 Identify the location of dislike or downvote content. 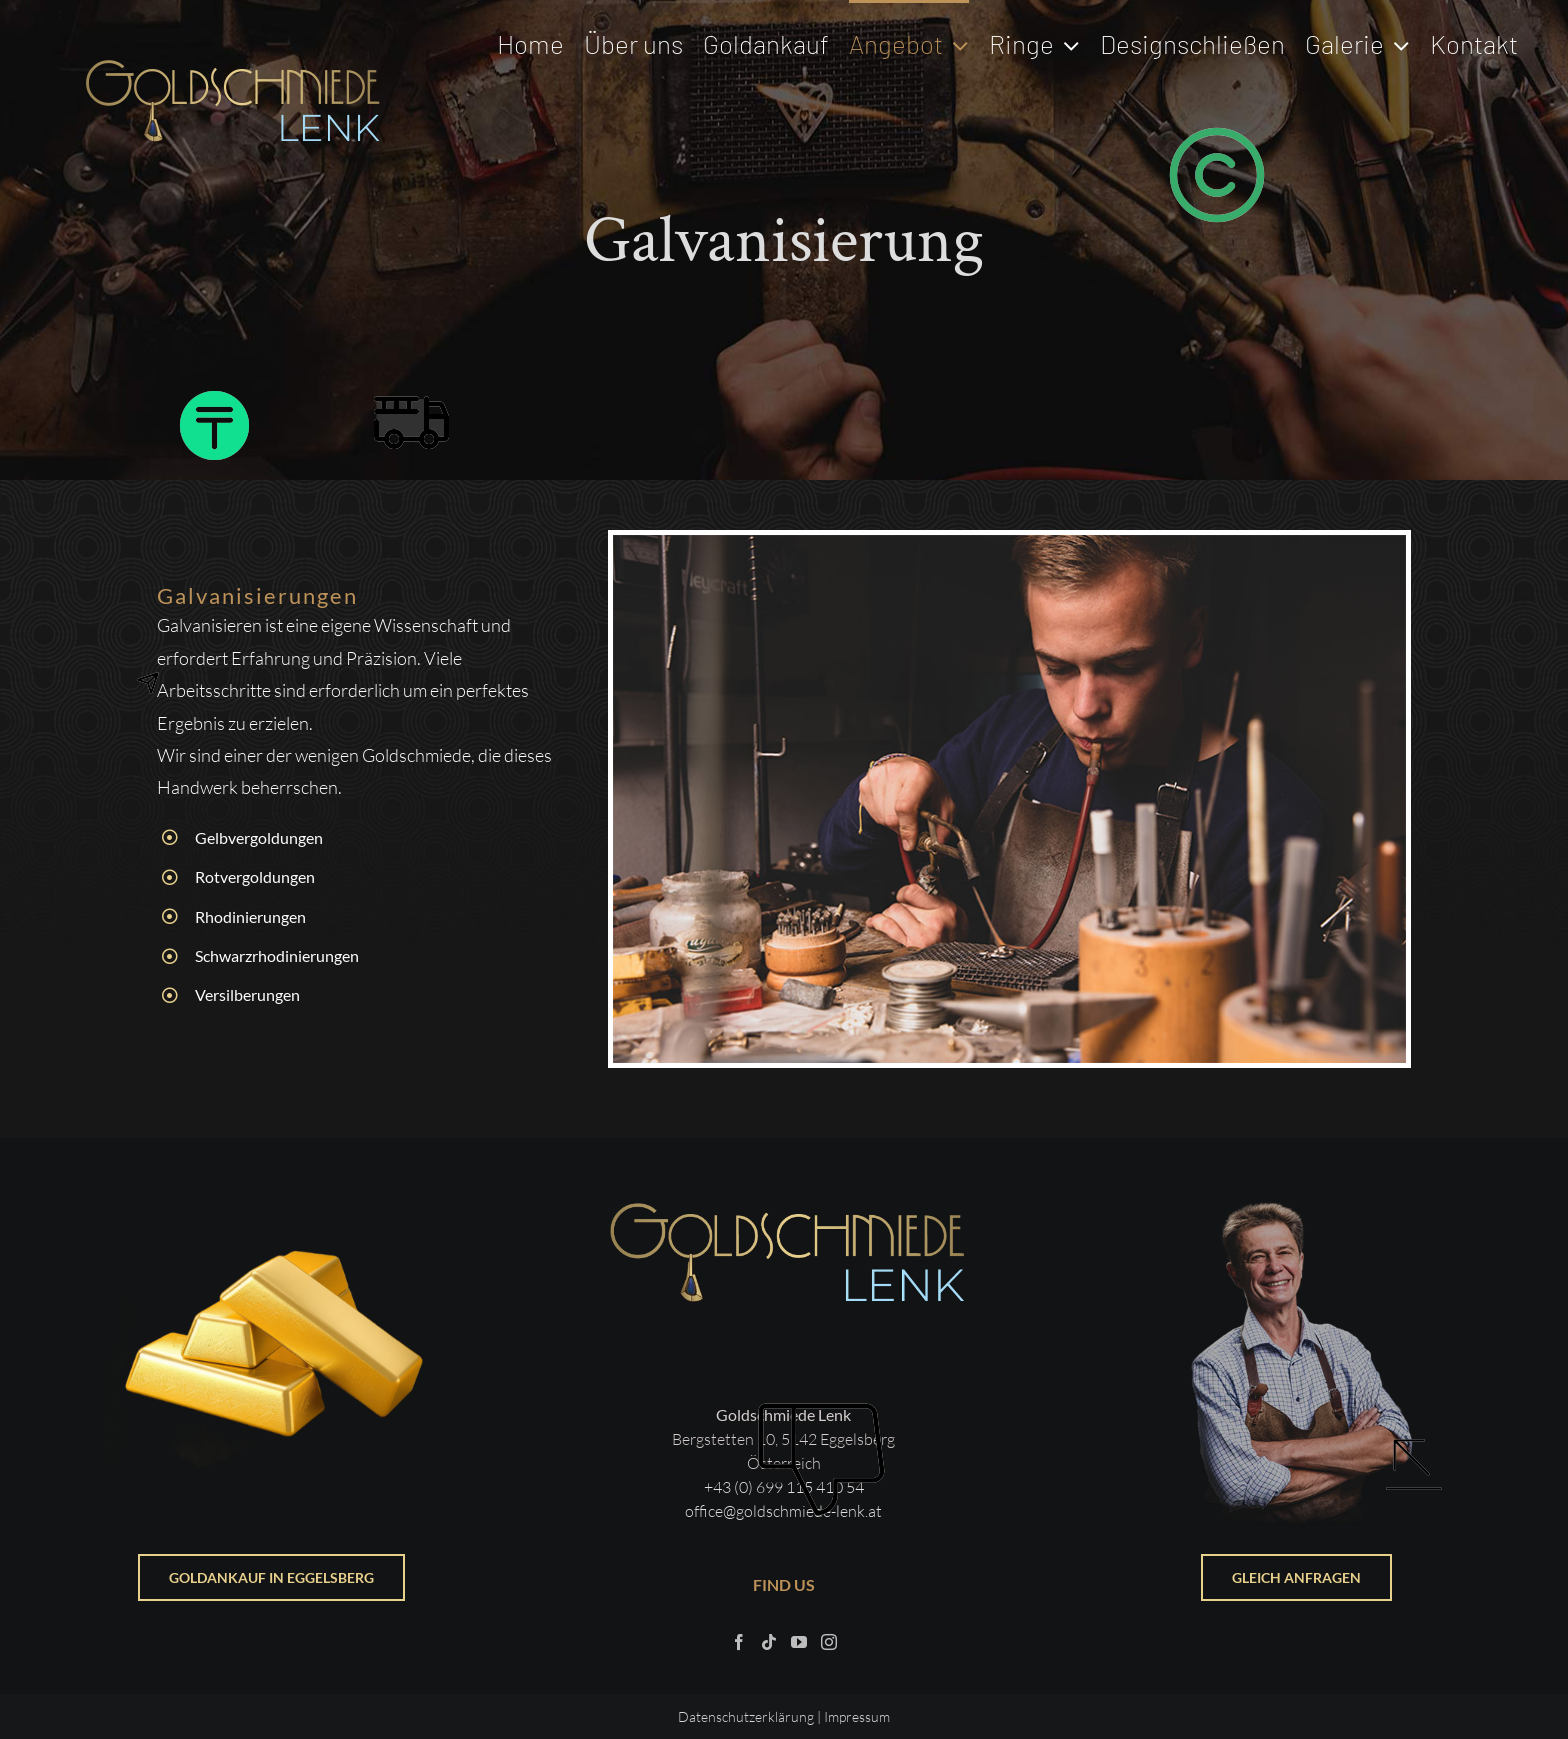
(821, 1452).